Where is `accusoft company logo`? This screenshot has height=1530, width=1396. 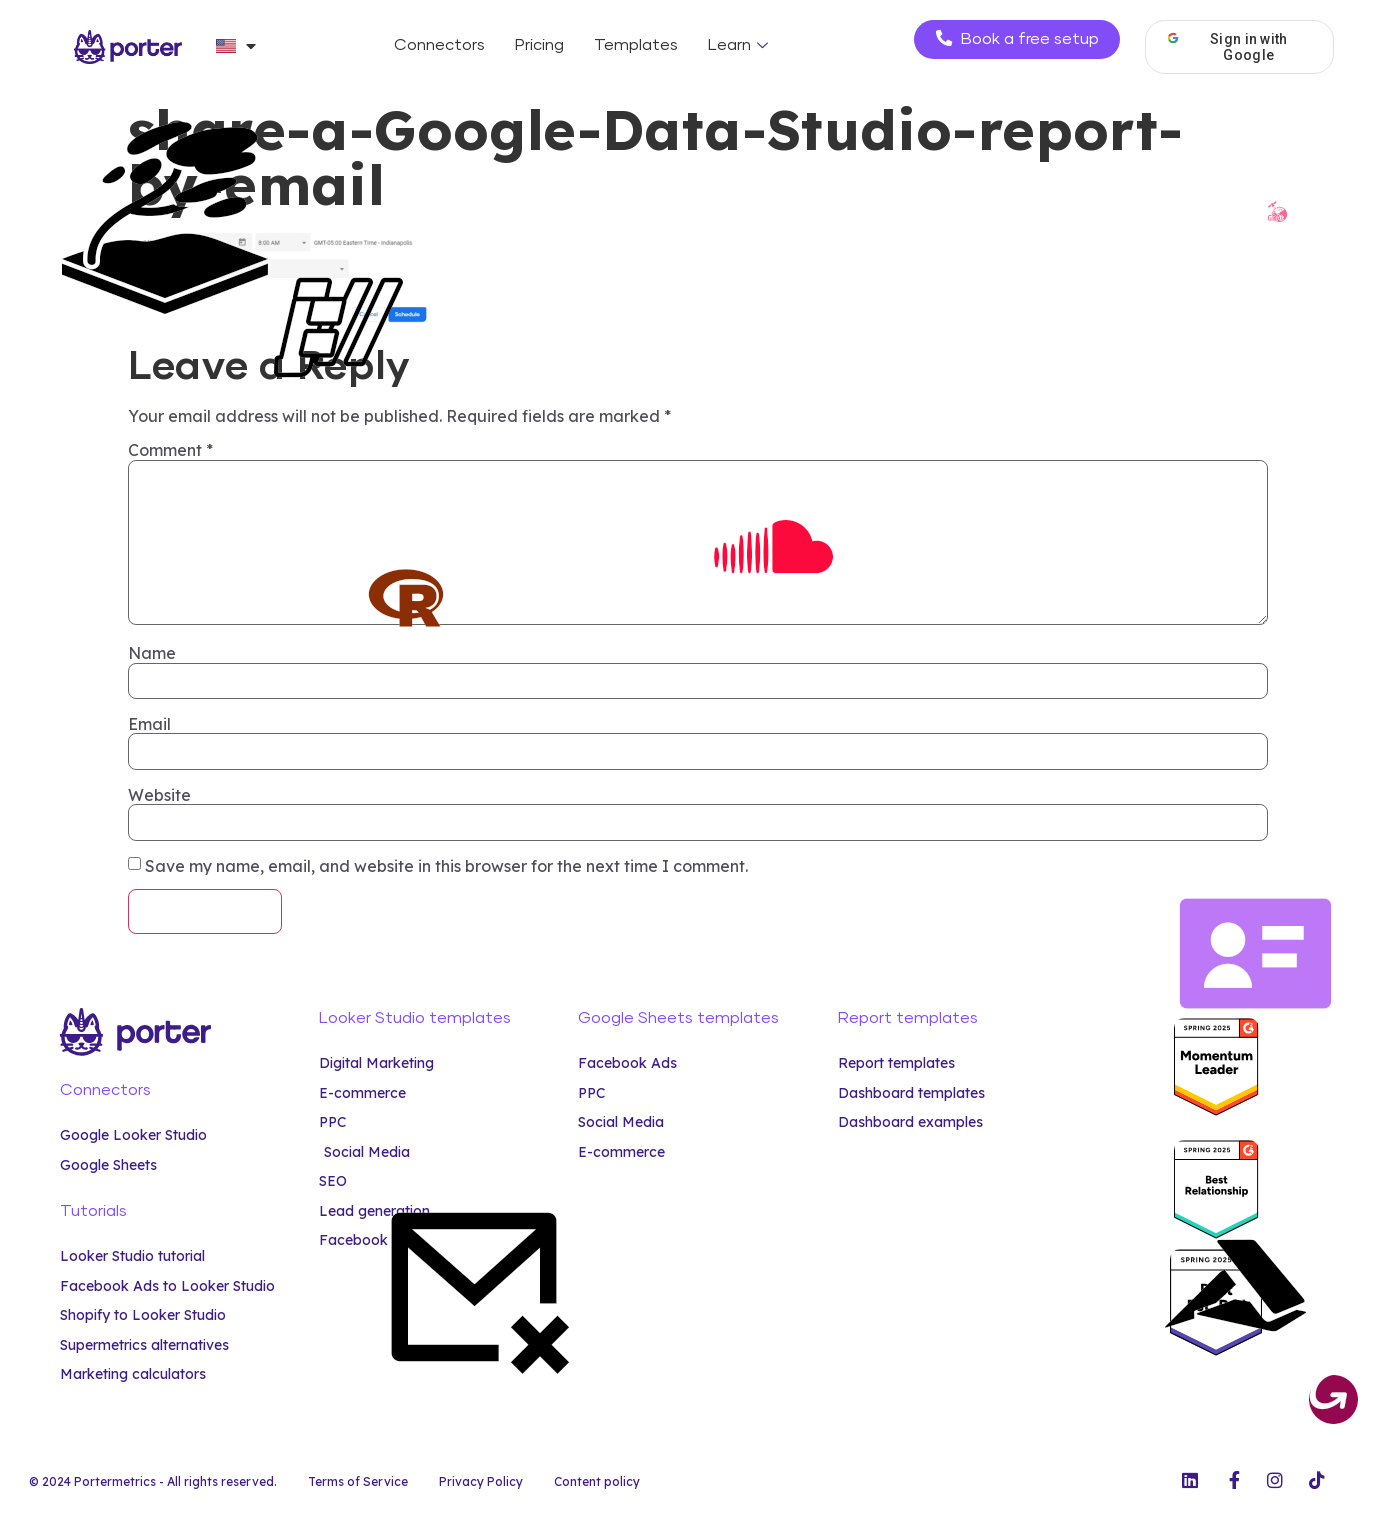 accusoft company logo is located at coordinates (1235, 1285).